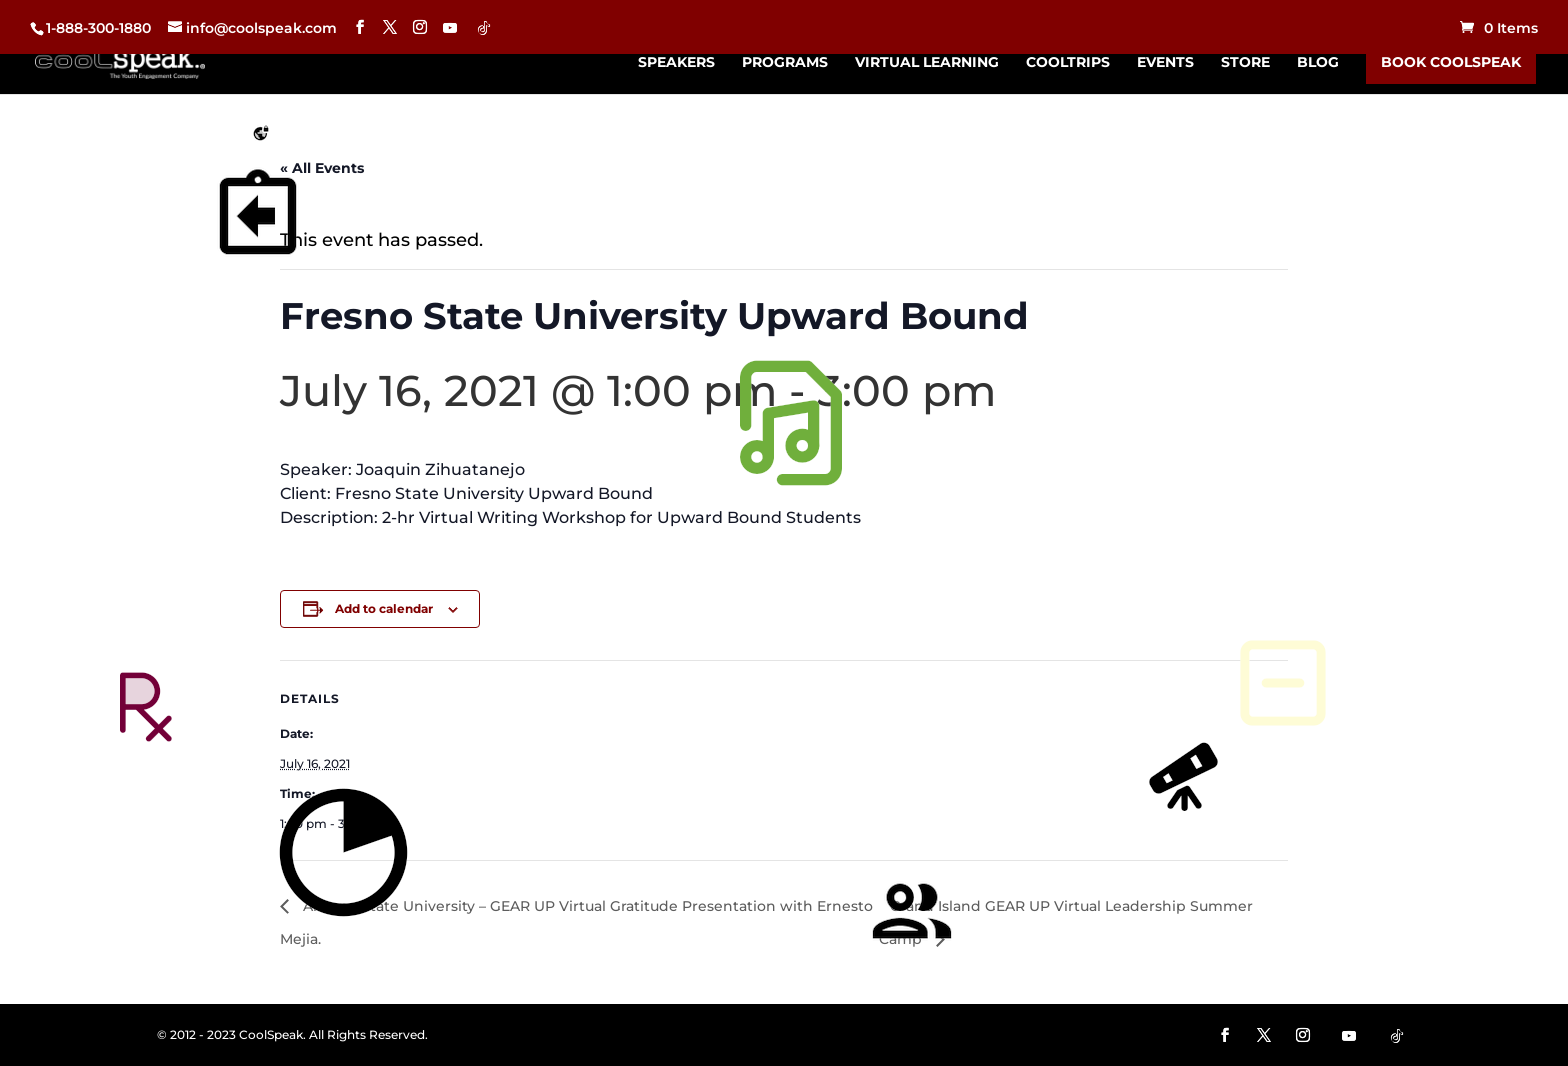 The image size is (1568, 1066). What do you see at coordinates (912, 911) in the screenshot?
I see `view contacts or people list` at bounding box center [912, 911].